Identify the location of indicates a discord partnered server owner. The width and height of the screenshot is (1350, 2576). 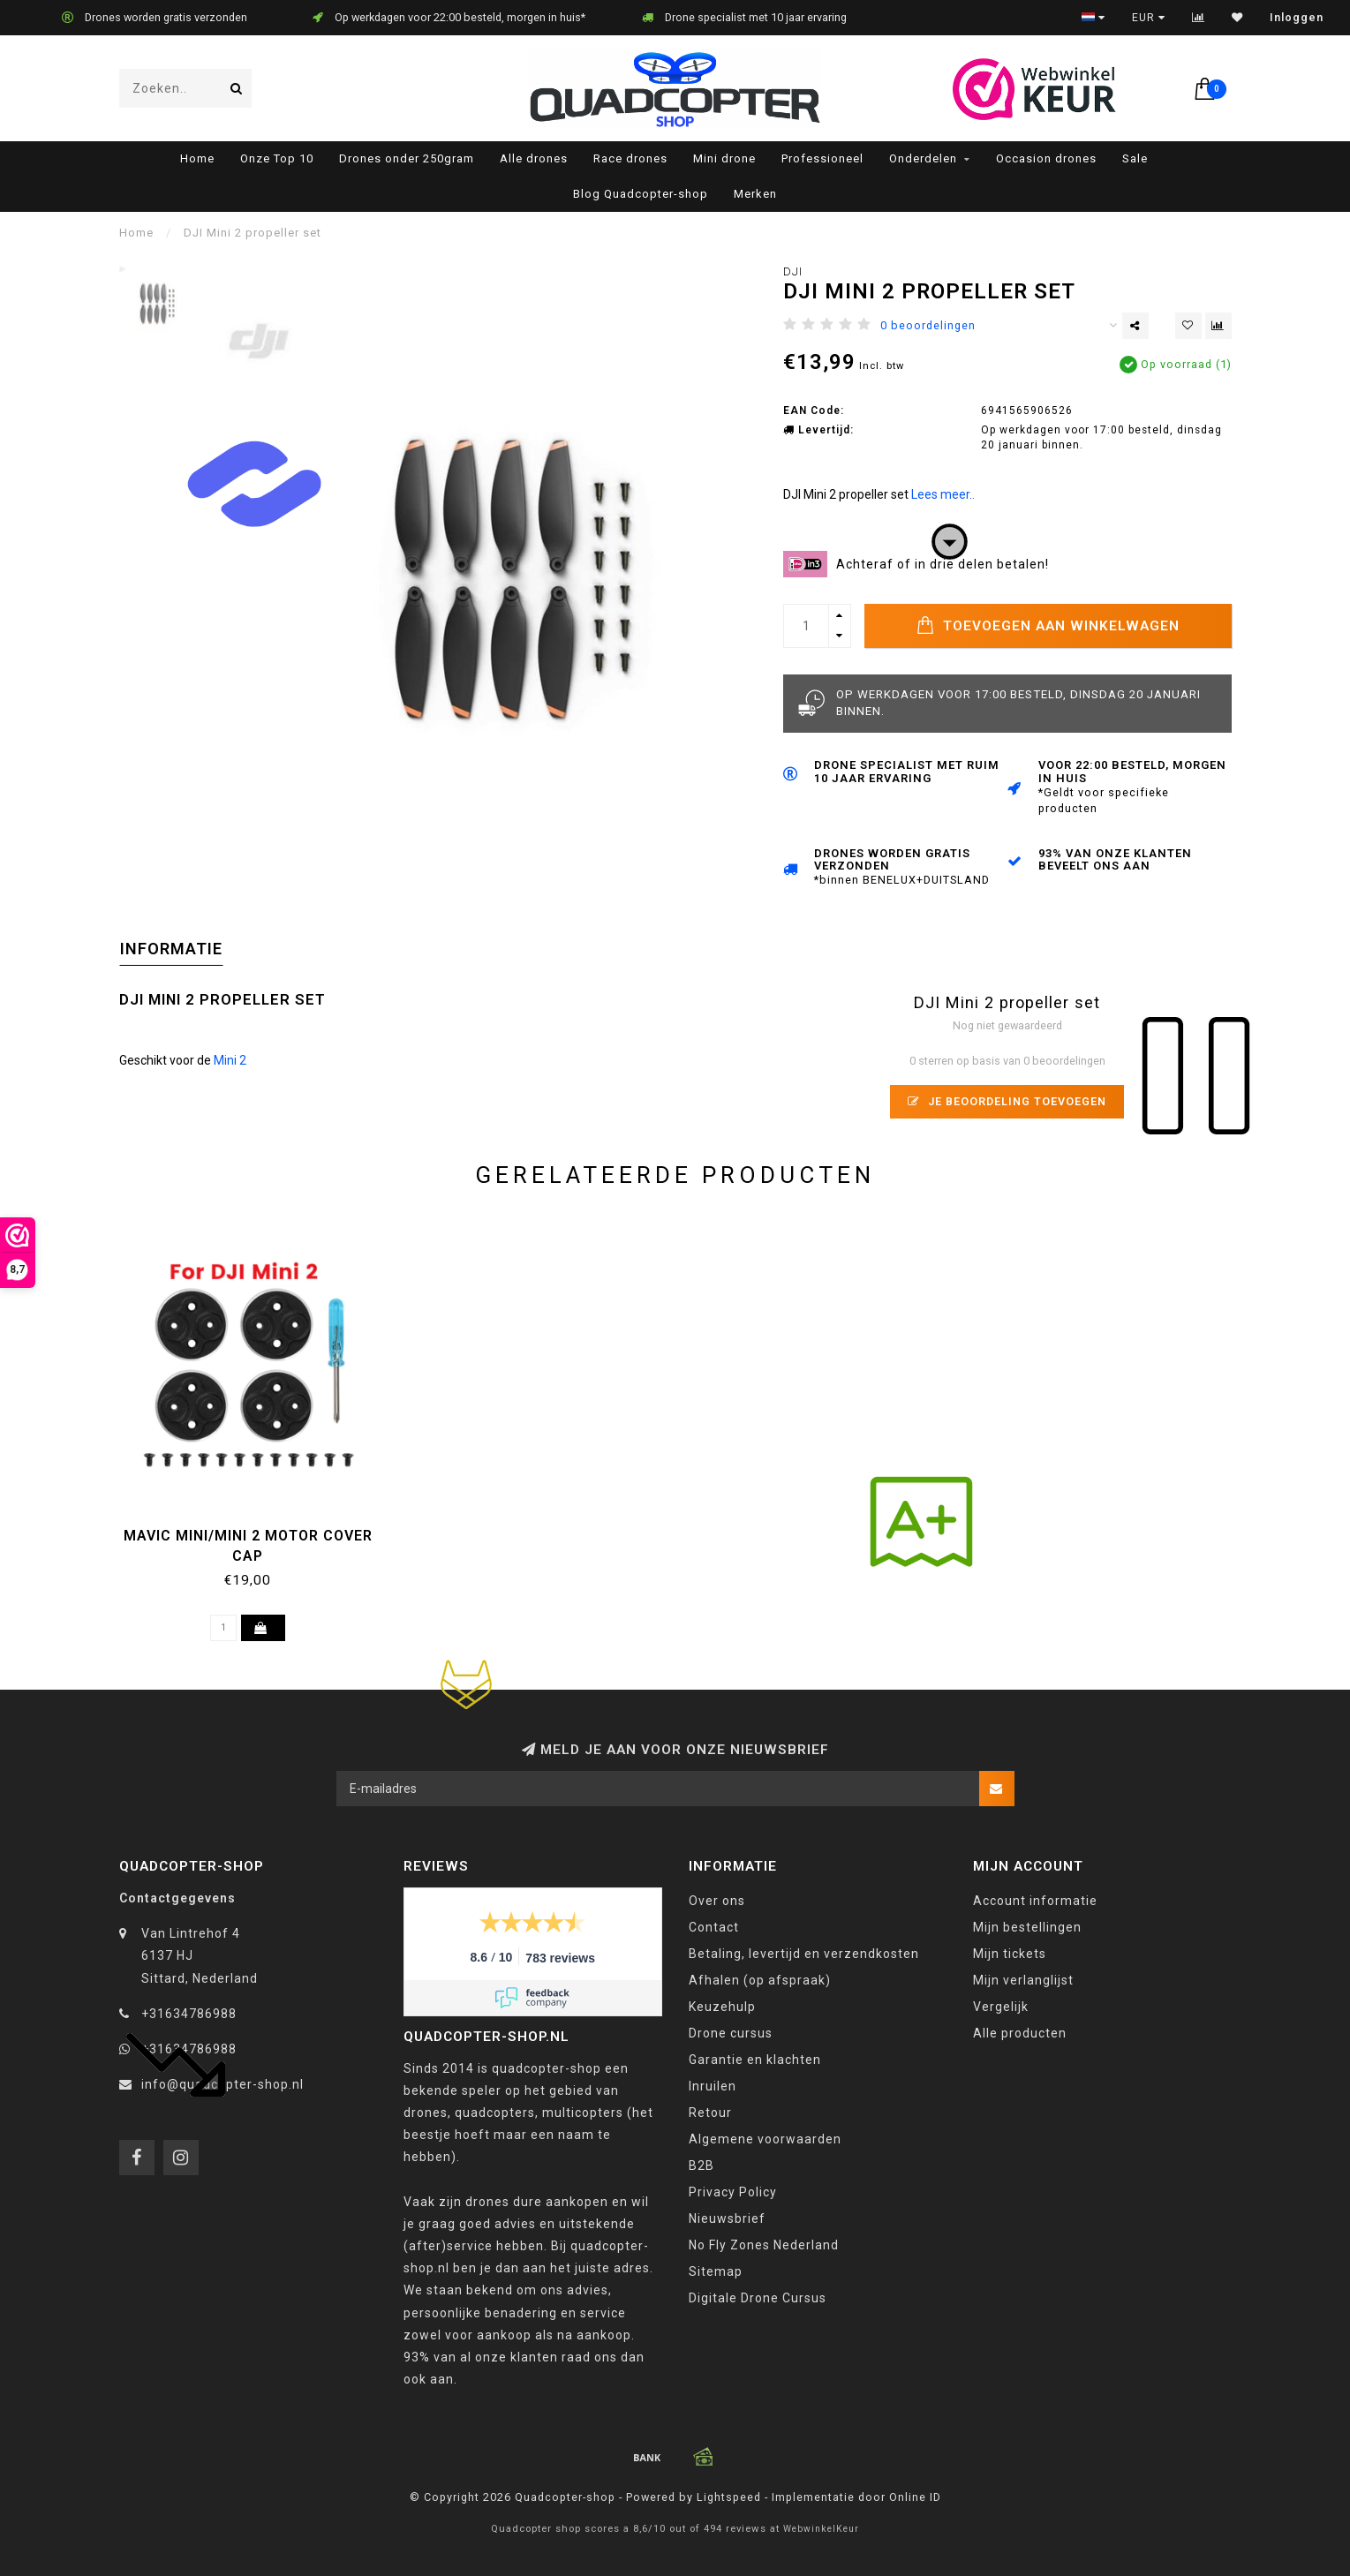
(254, 484).